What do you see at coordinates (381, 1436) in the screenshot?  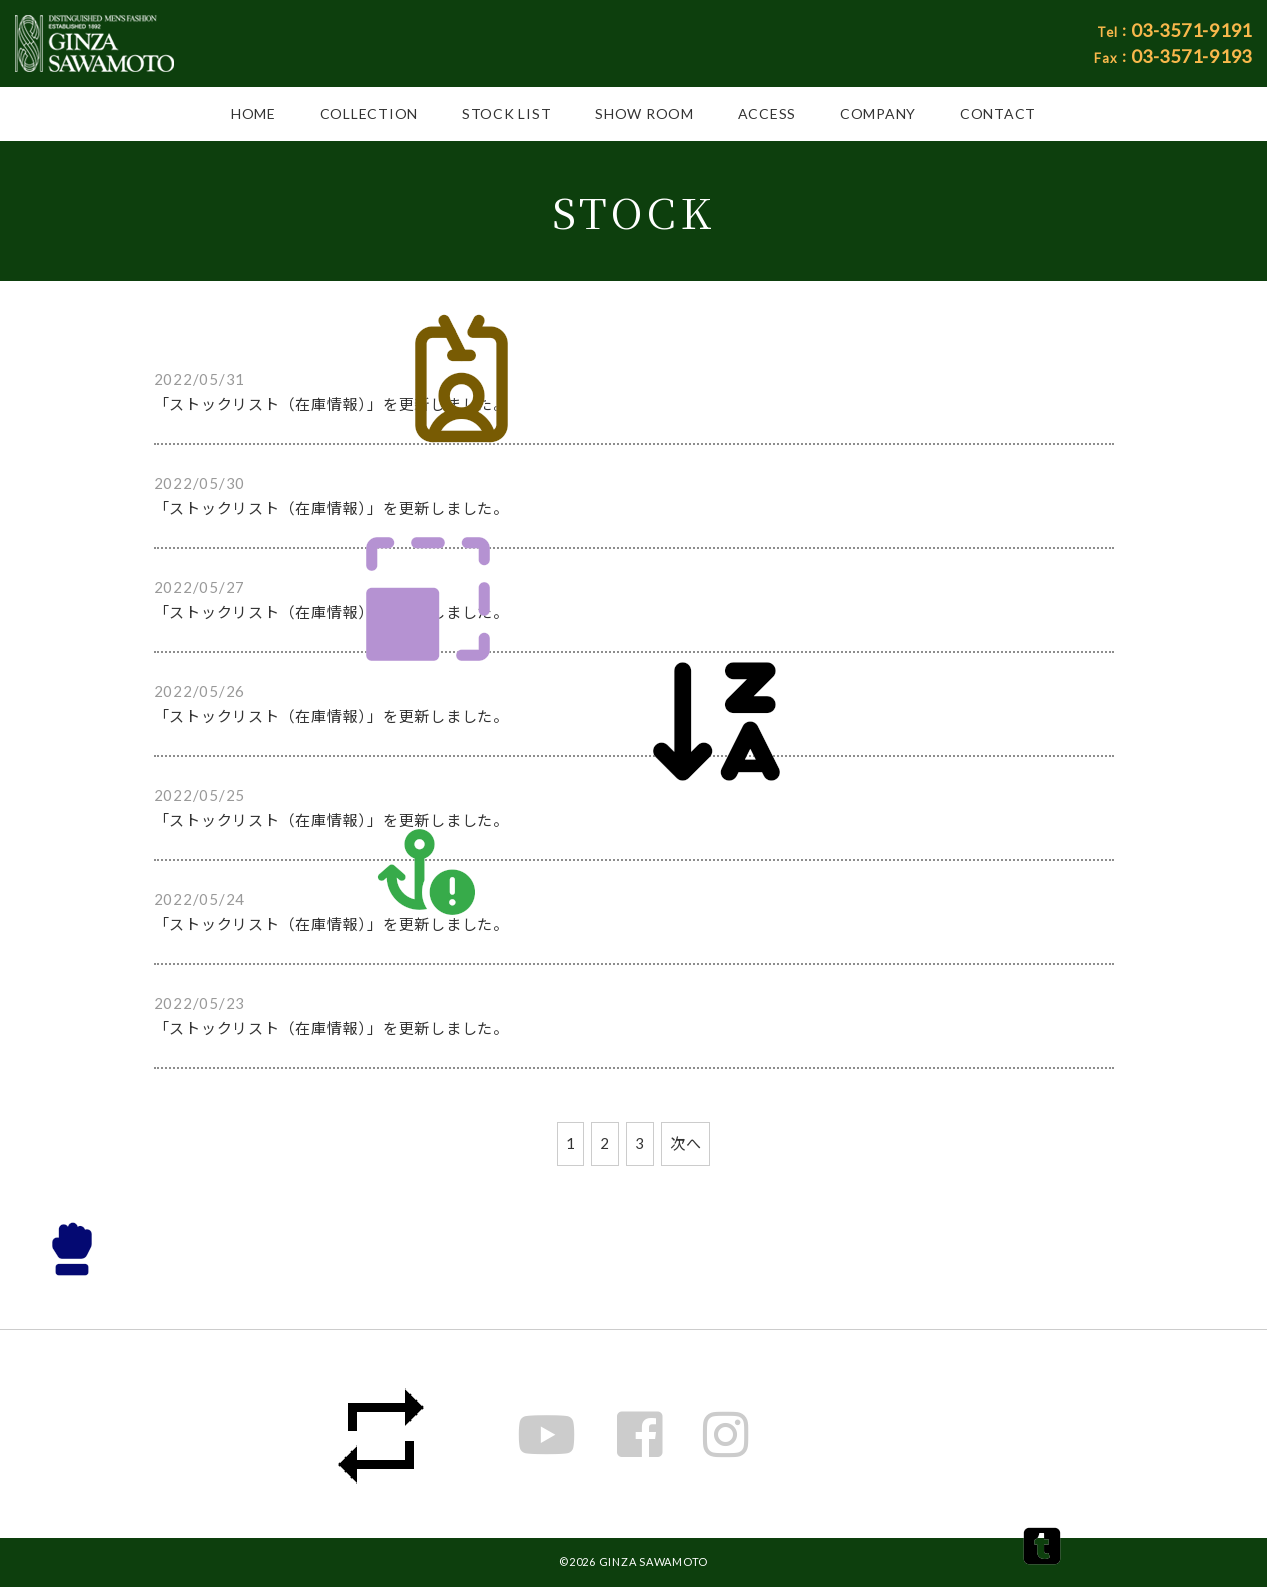 I see `enable repeat mode for media playback` at bounding box center [381, 1436].